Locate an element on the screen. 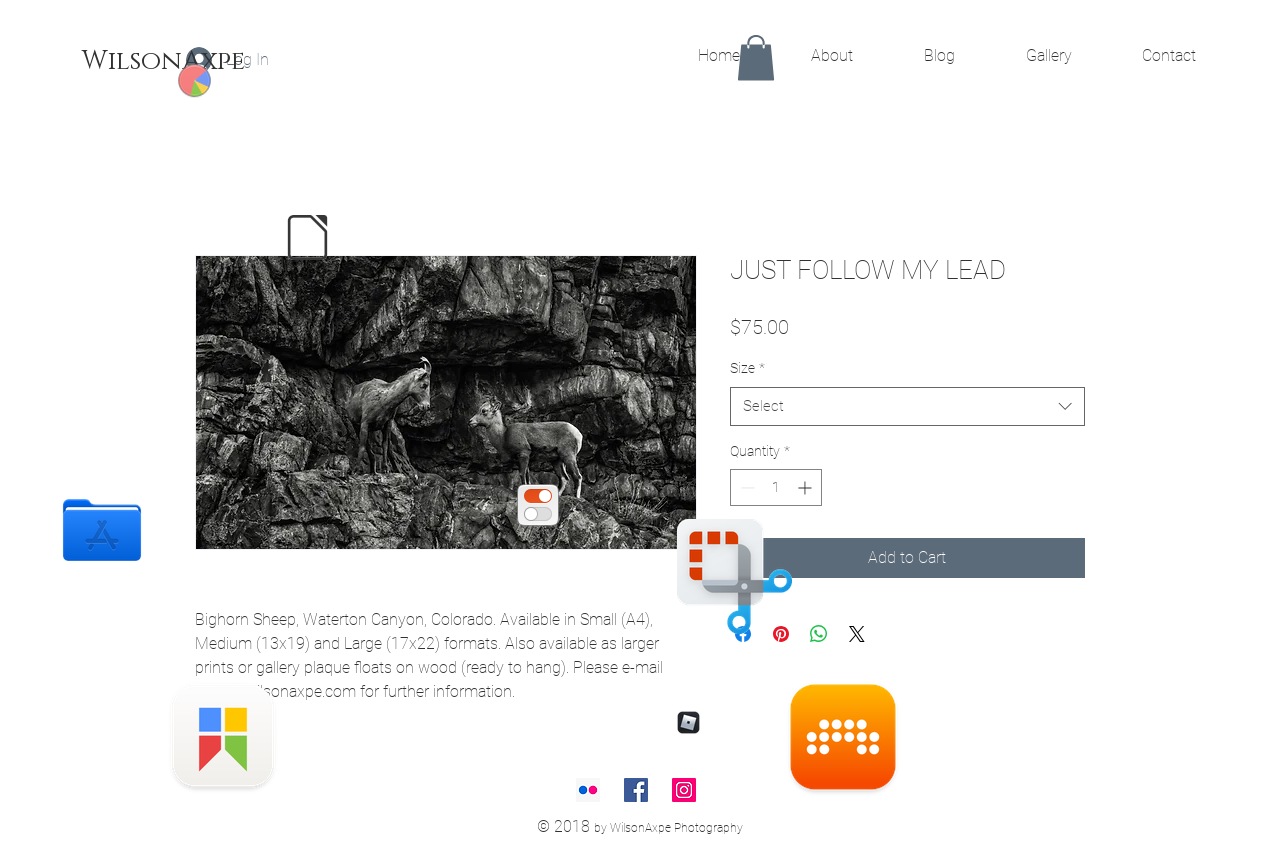  open desktop preferences or settings is located at coordinates (538, 505).